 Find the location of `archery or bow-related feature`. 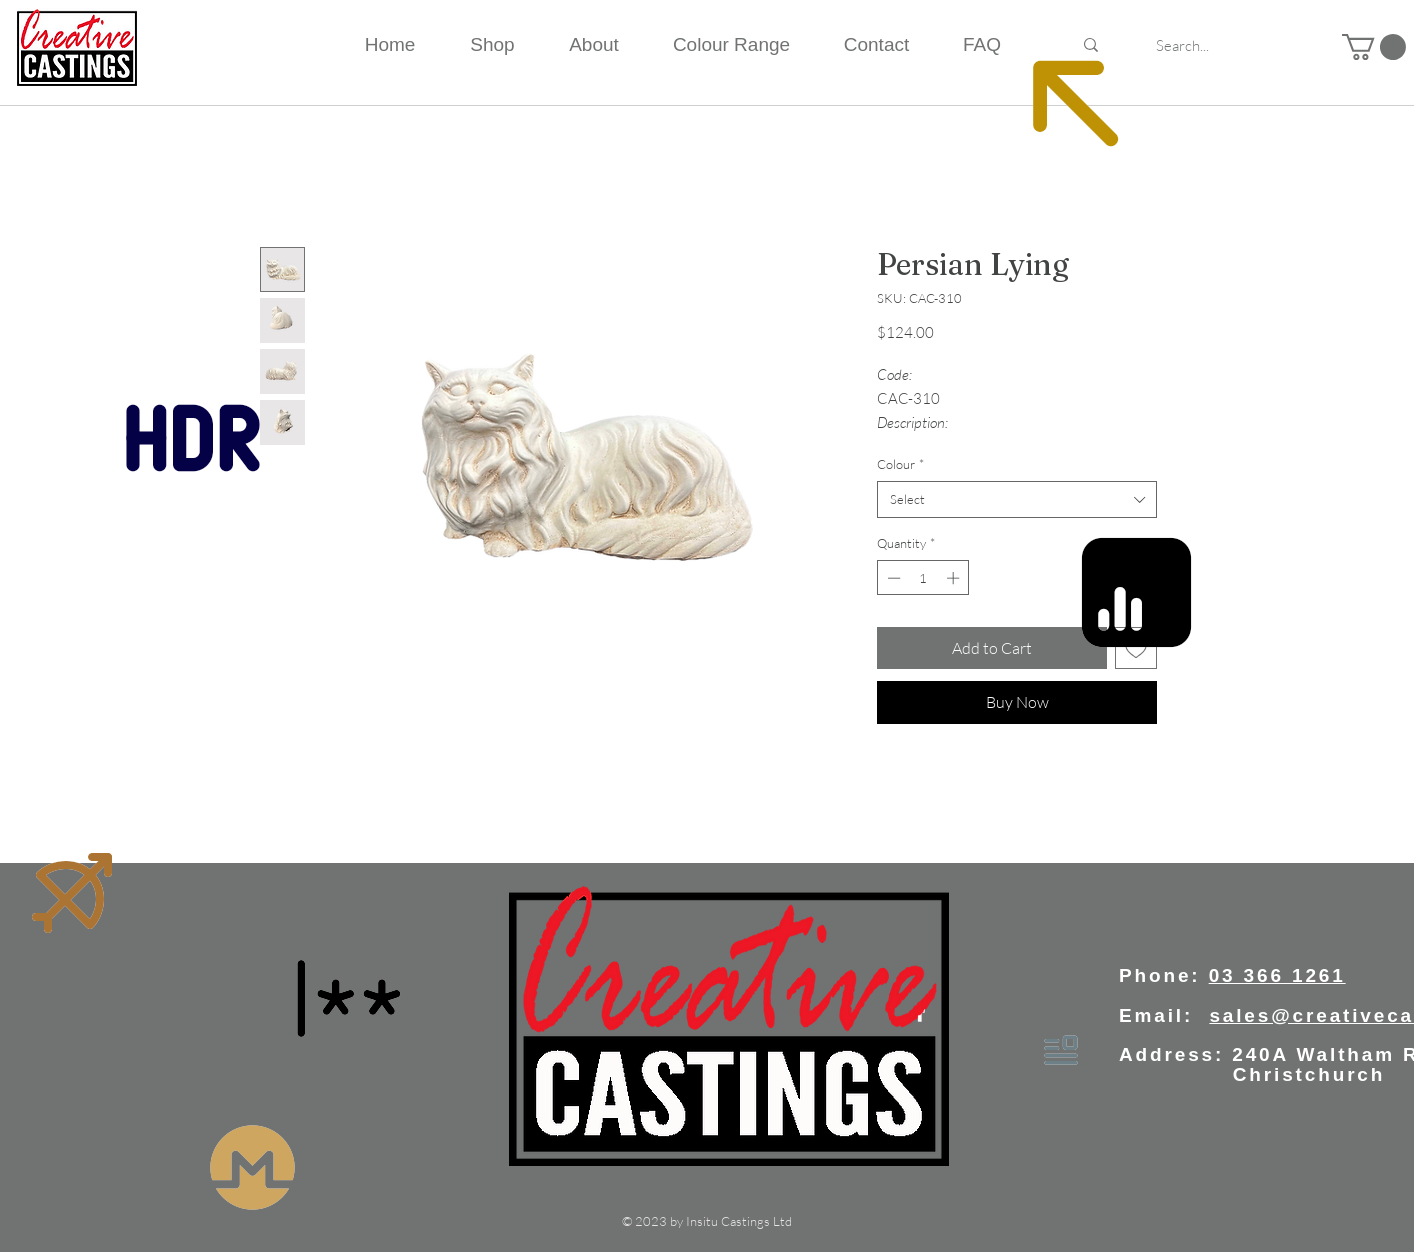

archery or bow-related feature is located at coordinates (72, 893).